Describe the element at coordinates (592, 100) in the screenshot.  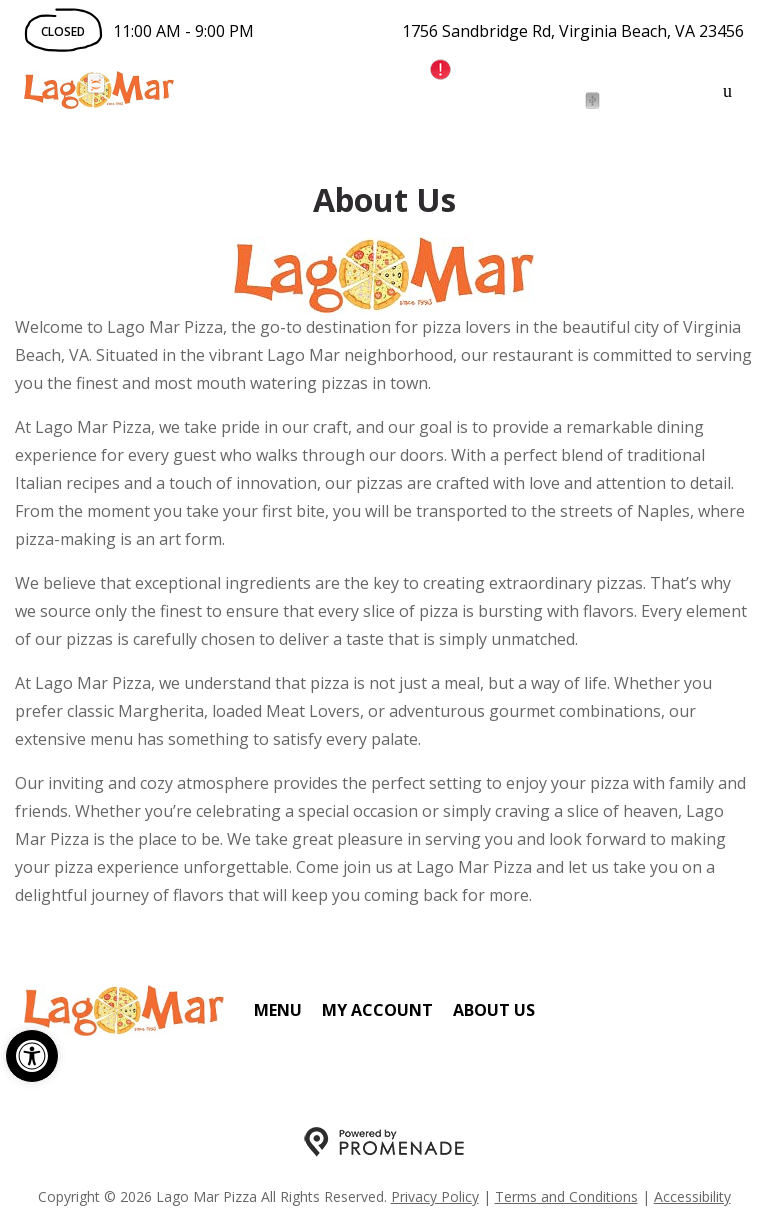
I see `access connected USB storage device` at that location.